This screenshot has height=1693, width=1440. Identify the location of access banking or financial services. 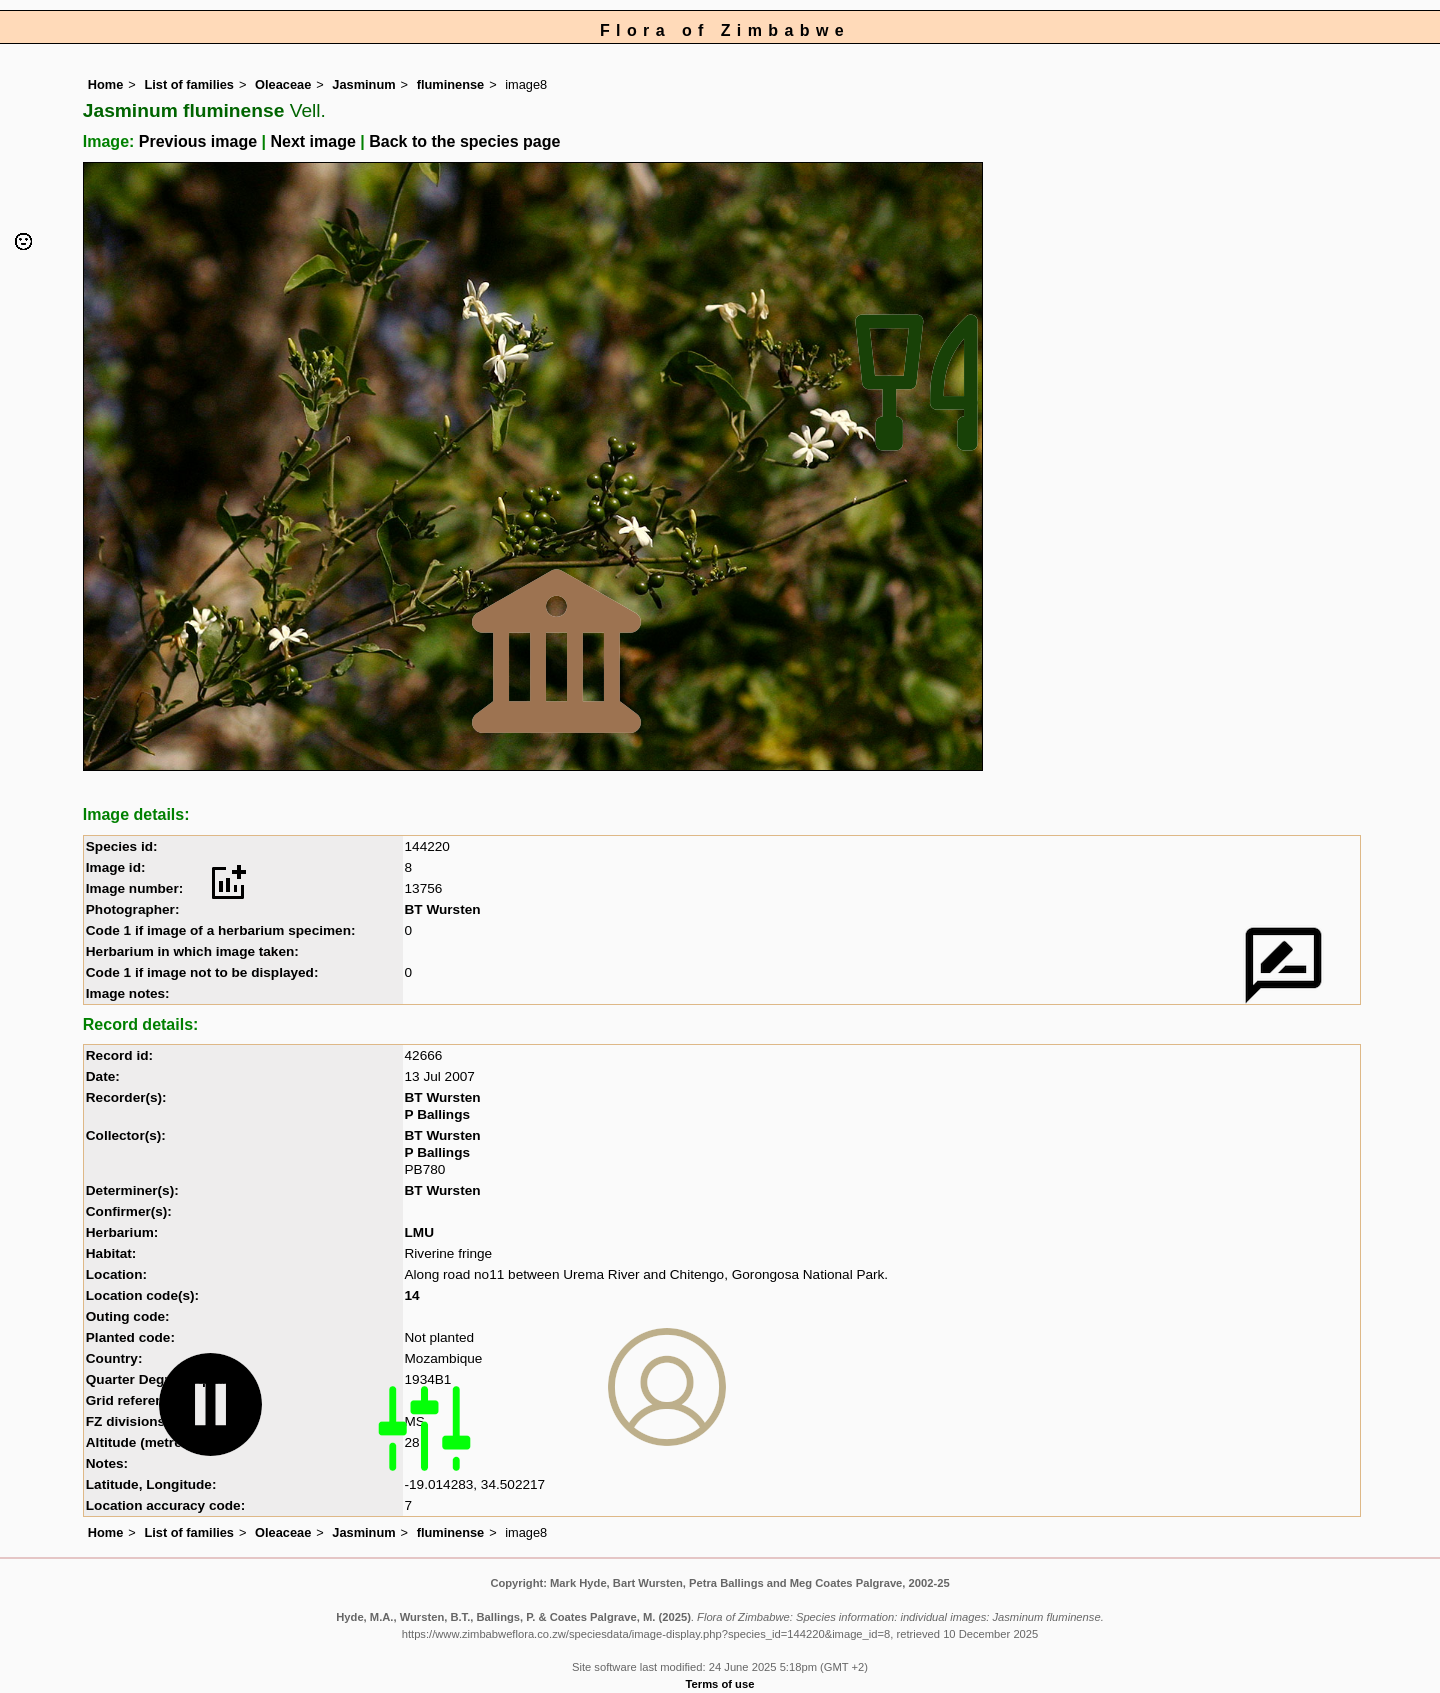
(556, 648).